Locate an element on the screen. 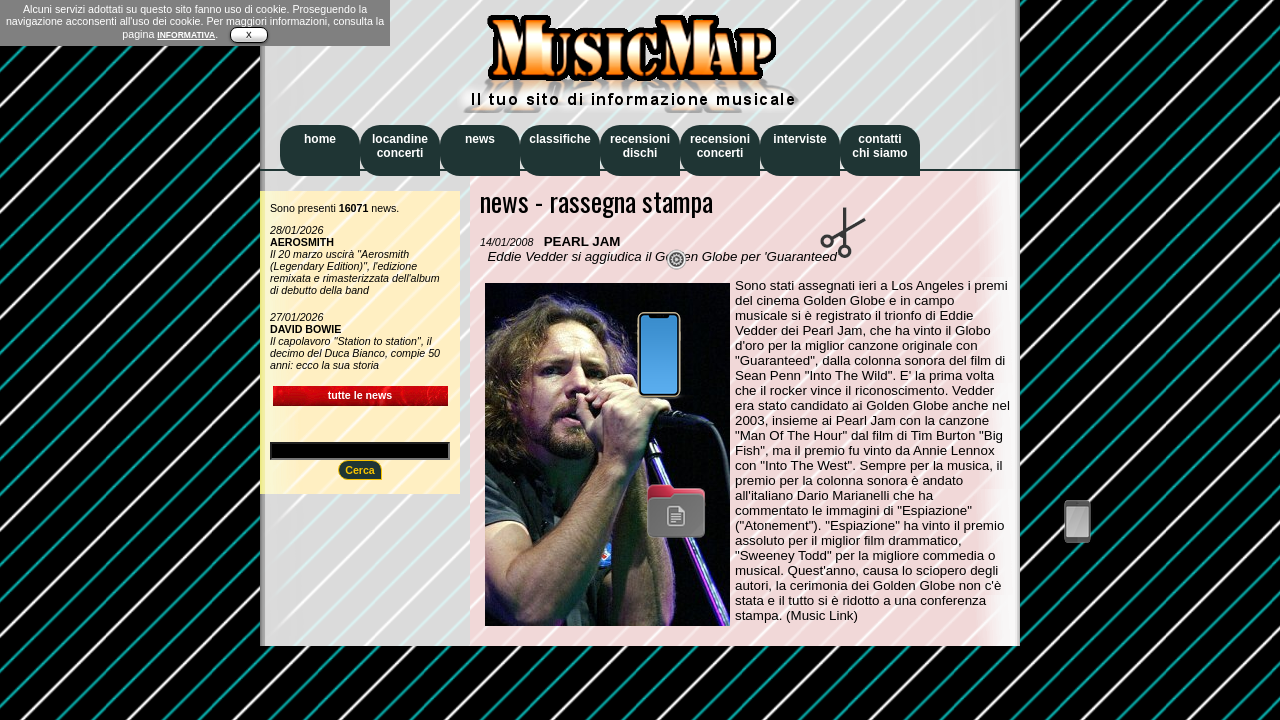  open settings or properties panel is located at coordinates (676, 259).